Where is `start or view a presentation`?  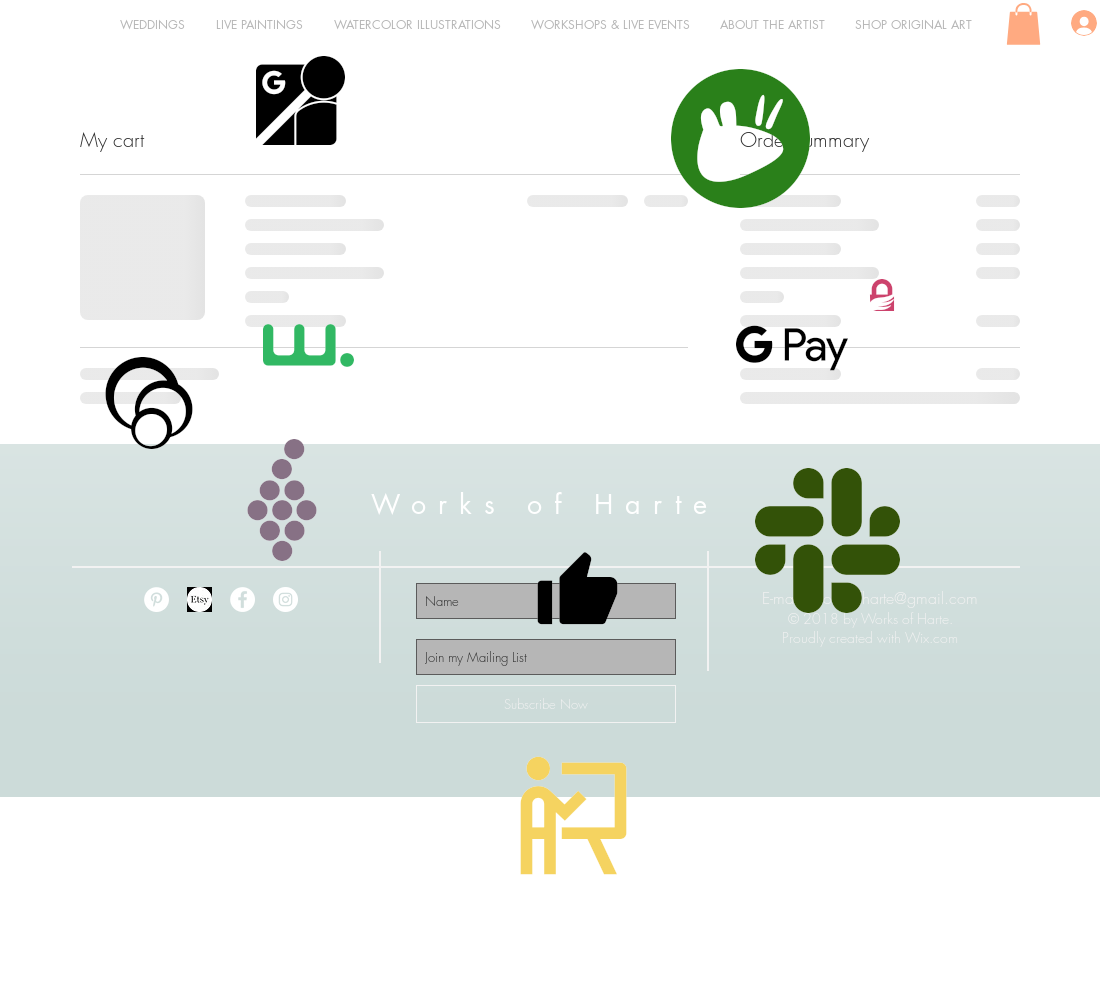 start or view a presentation is located at coordinates (573, 815).